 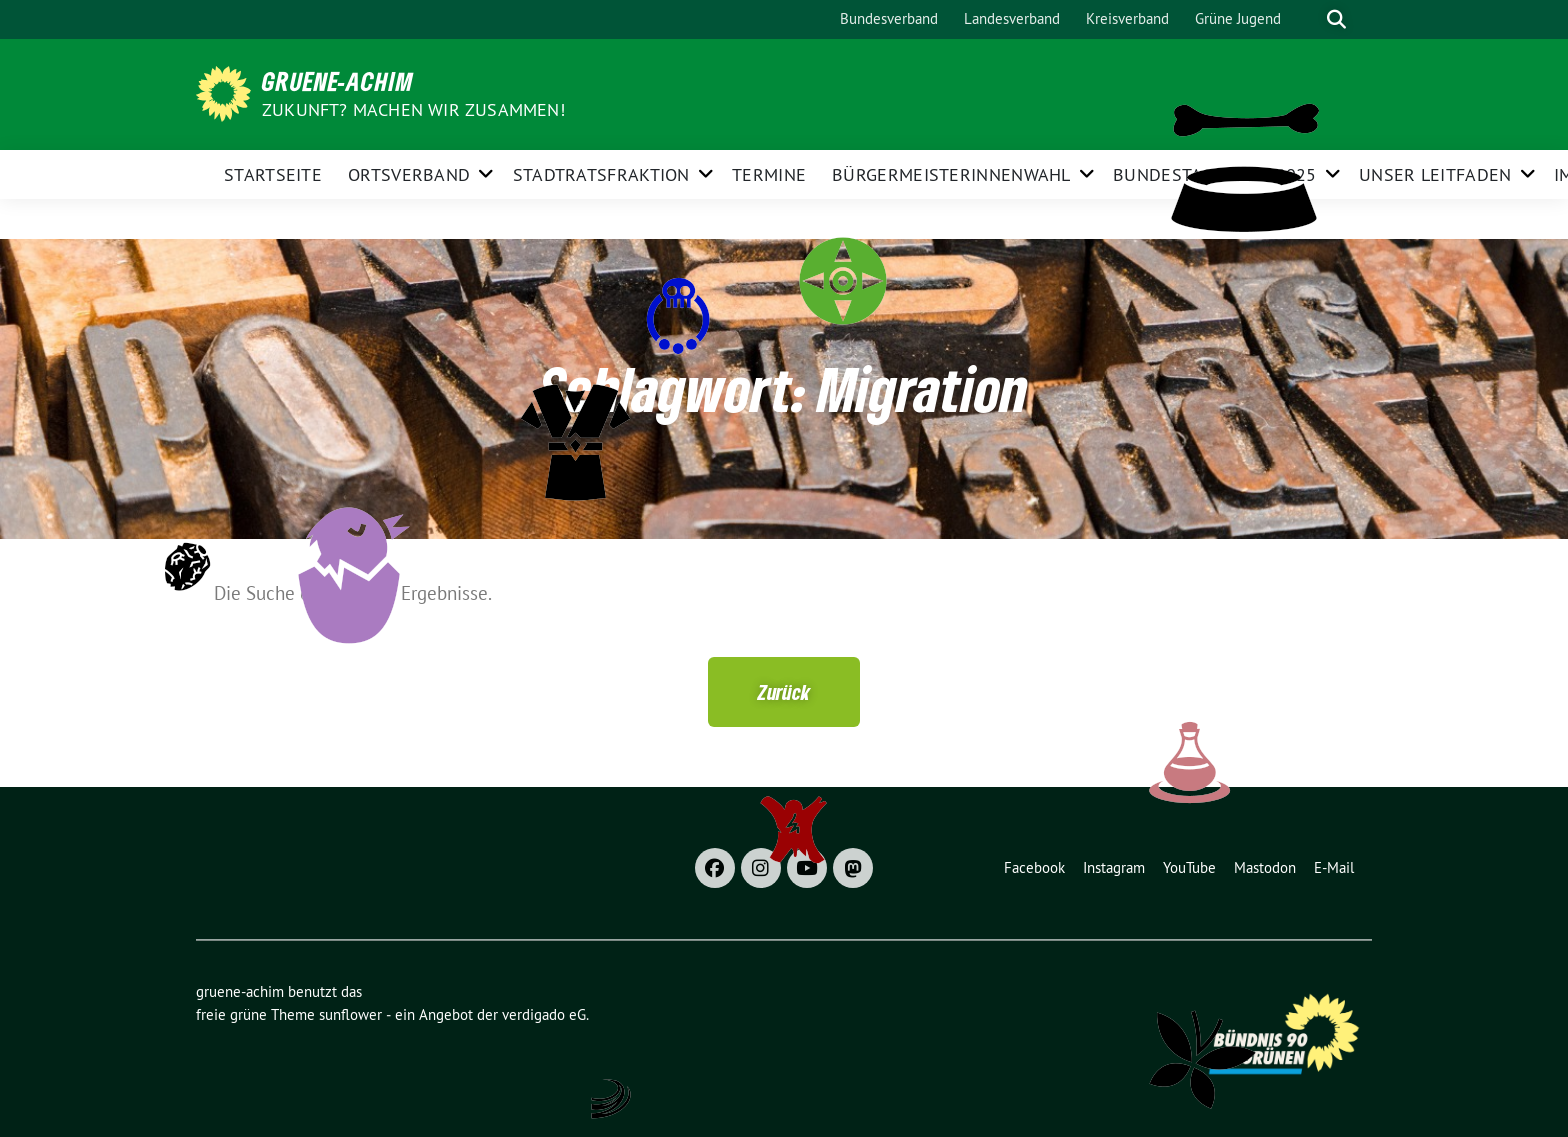 I want to click on nature or wildlife category indicator, so click(x=1202, y=1058).